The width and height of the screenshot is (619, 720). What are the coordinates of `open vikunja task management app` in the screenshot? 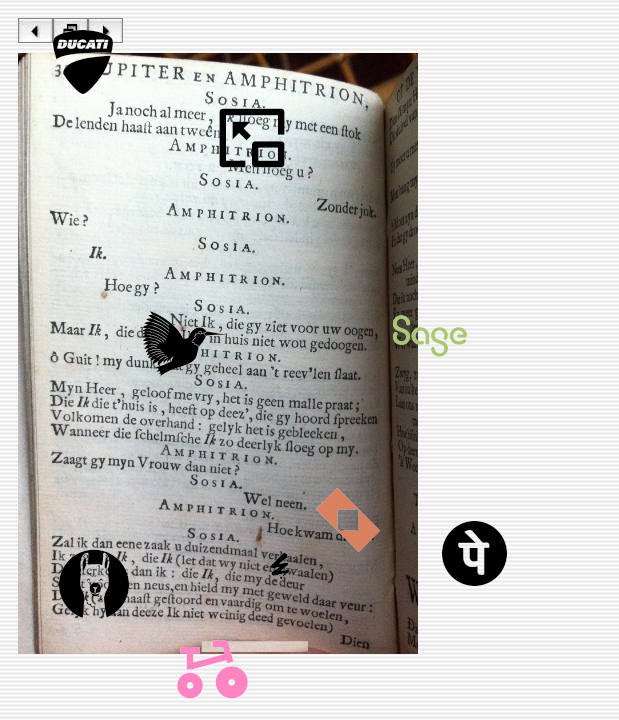 It's located at (94, 584).